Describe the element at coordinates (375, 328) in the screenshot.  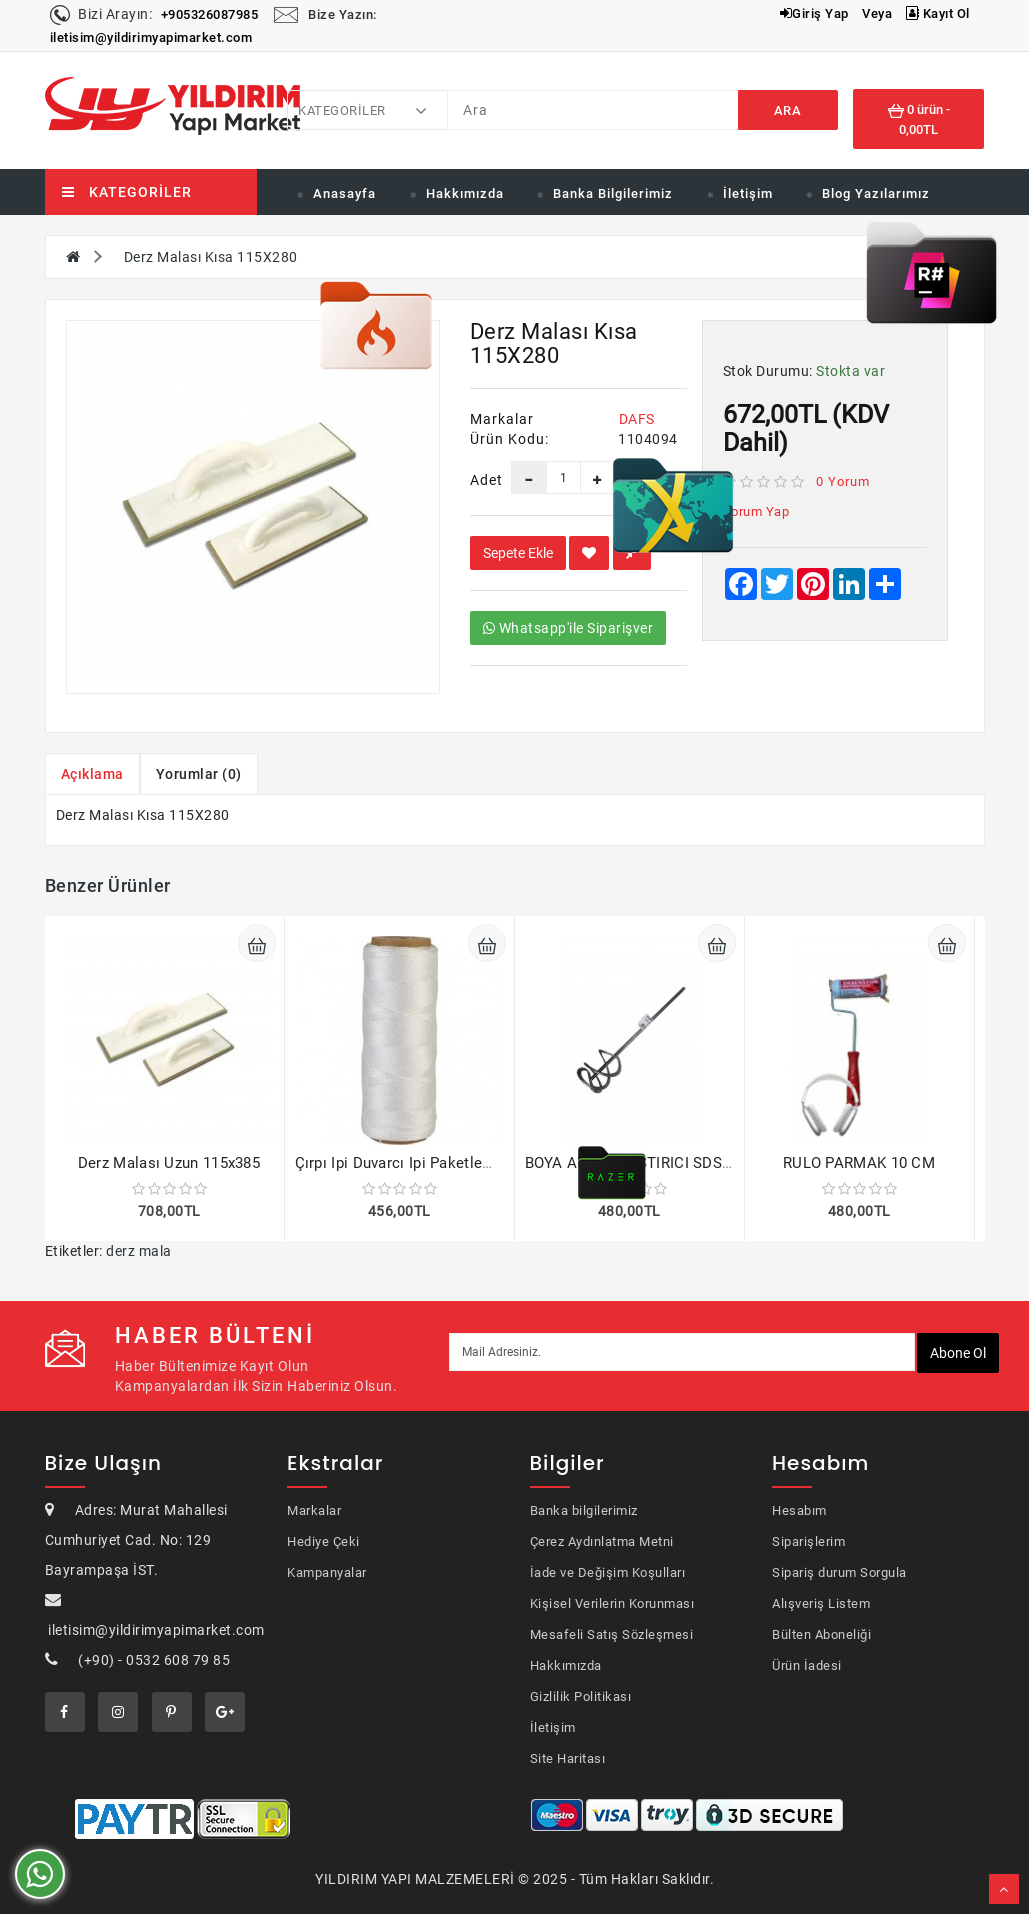
I see `codeigniter framework project folder` at that location.